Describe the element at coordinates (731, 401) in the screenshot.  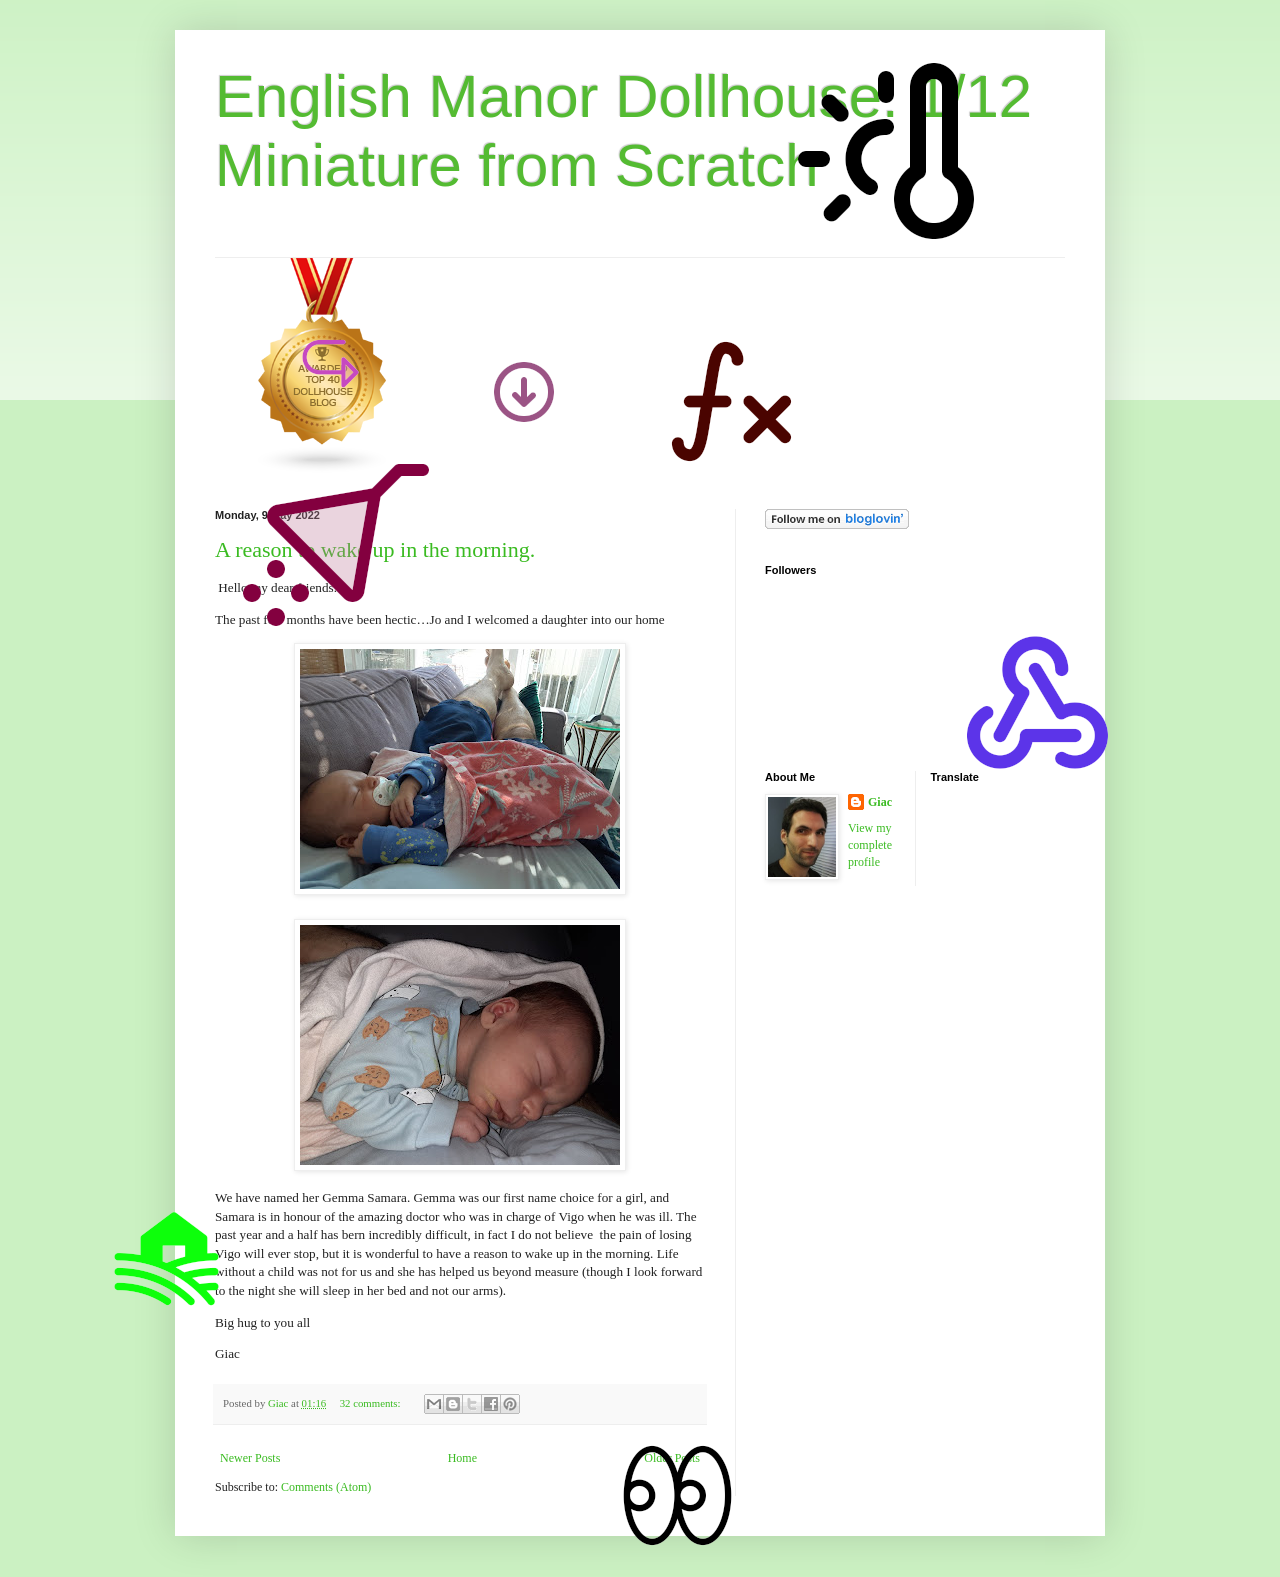
I see `insert a mathematical function or formula` at that location.